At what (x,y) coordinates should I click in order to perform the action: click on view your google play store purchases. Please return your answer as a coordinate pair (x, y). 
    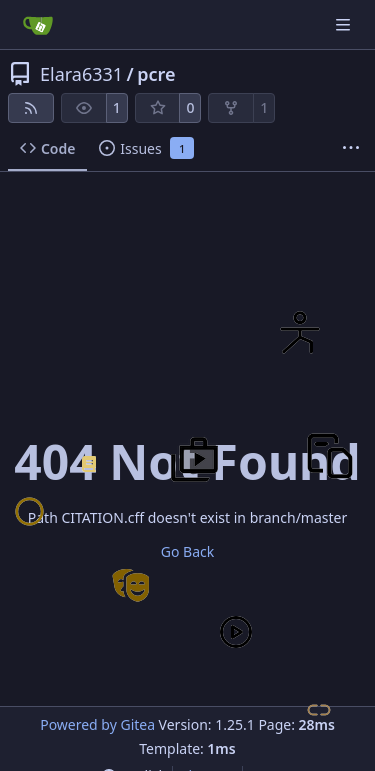
    Looking at the image, I should click on (194, 460).